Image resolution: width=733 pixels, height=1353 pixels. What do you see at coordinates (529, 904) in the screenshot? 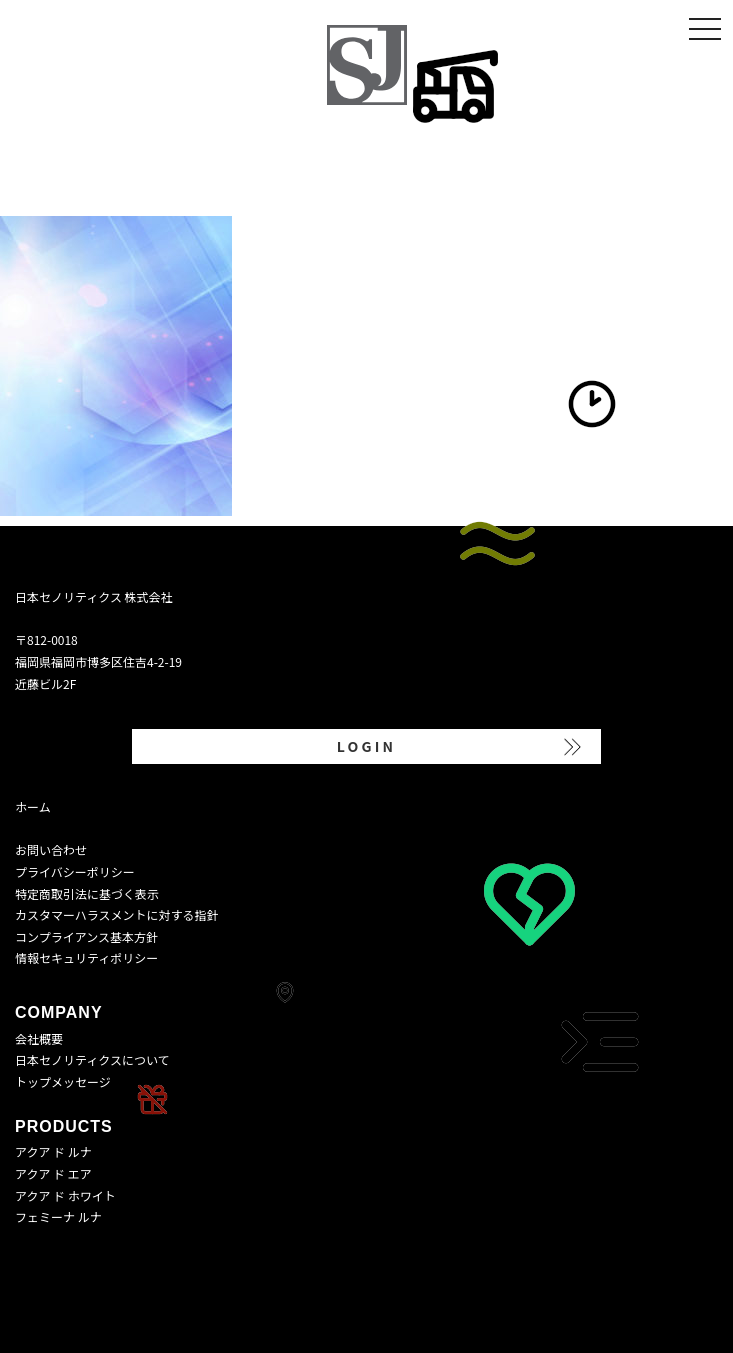
I see `remove from favorites` at bounding box center [529, 904].